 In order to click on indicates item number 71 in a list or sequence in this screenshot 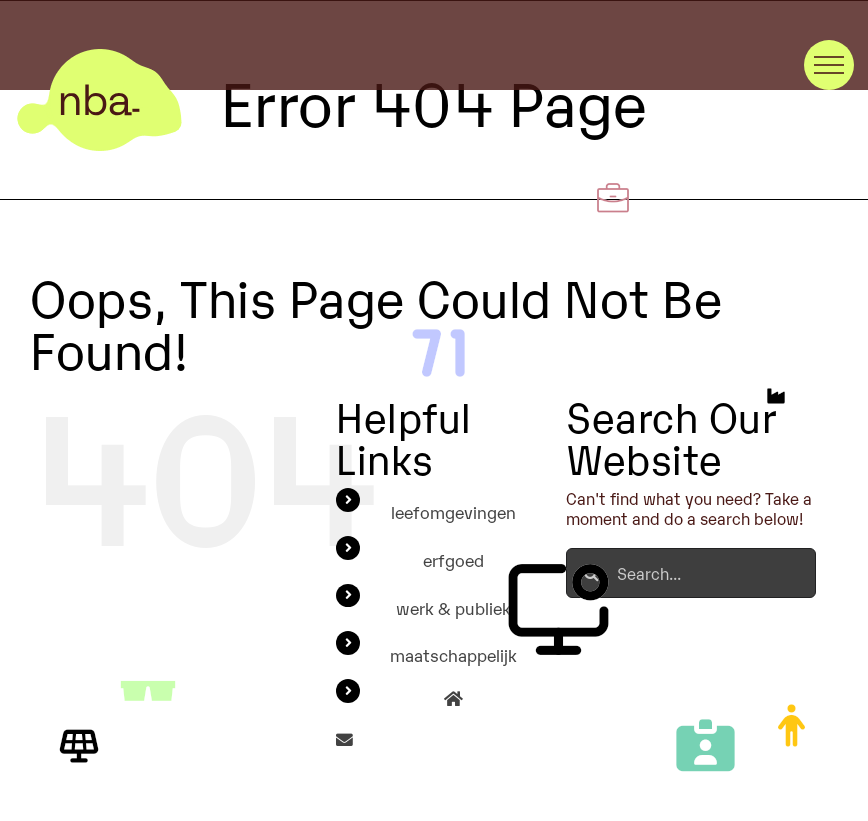, I will do `click(441, 353)`.